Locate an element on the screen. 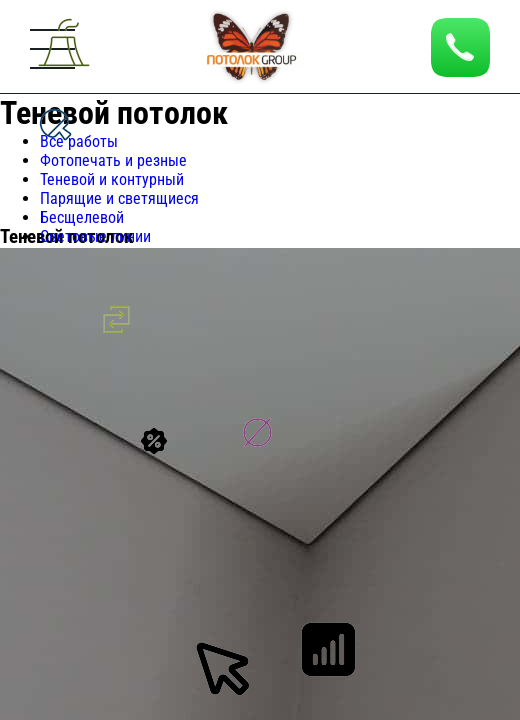 The height and width of the screenshot is (720, 520). view available discounts or promotions is located at coordinates (154, 441).